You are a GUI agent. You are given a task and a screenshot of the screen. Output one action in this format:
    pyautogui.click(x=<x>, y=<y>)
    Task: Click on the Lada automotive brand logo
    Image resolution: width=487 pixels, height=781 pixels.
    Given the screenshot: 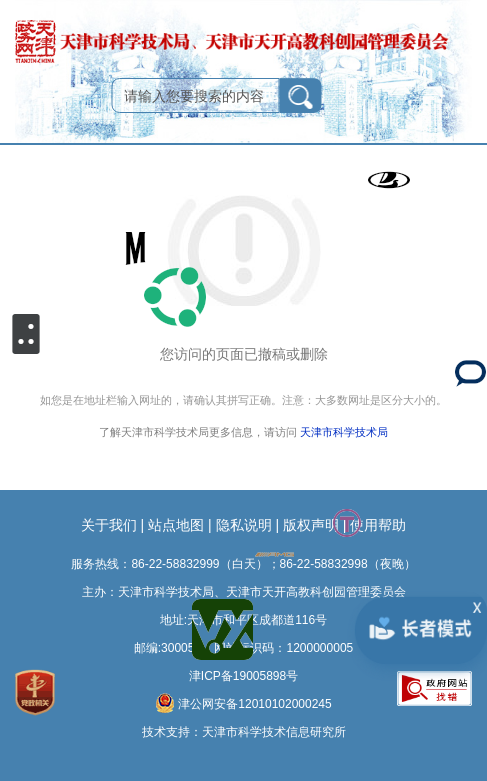 What is the action you would take?
    pyautogui.click(x=389, y=180)
    